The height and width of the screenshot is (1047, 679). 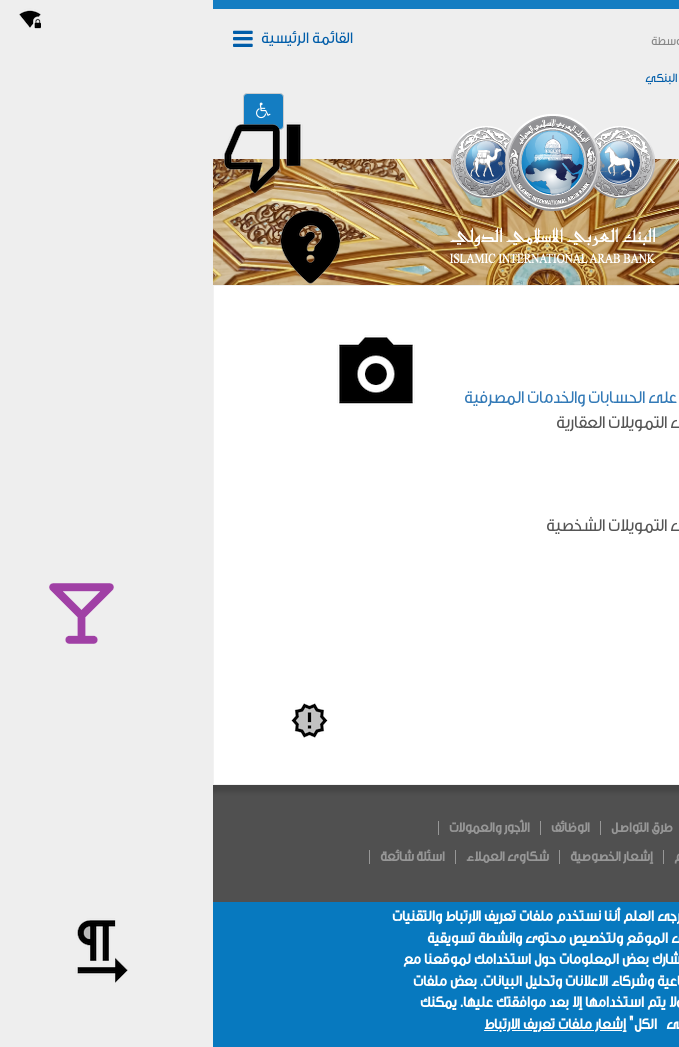 What do you see at coordinates (309, 720) in the screenshot?
I see `indicates new or recently added content` at bounding box center [309, 720].